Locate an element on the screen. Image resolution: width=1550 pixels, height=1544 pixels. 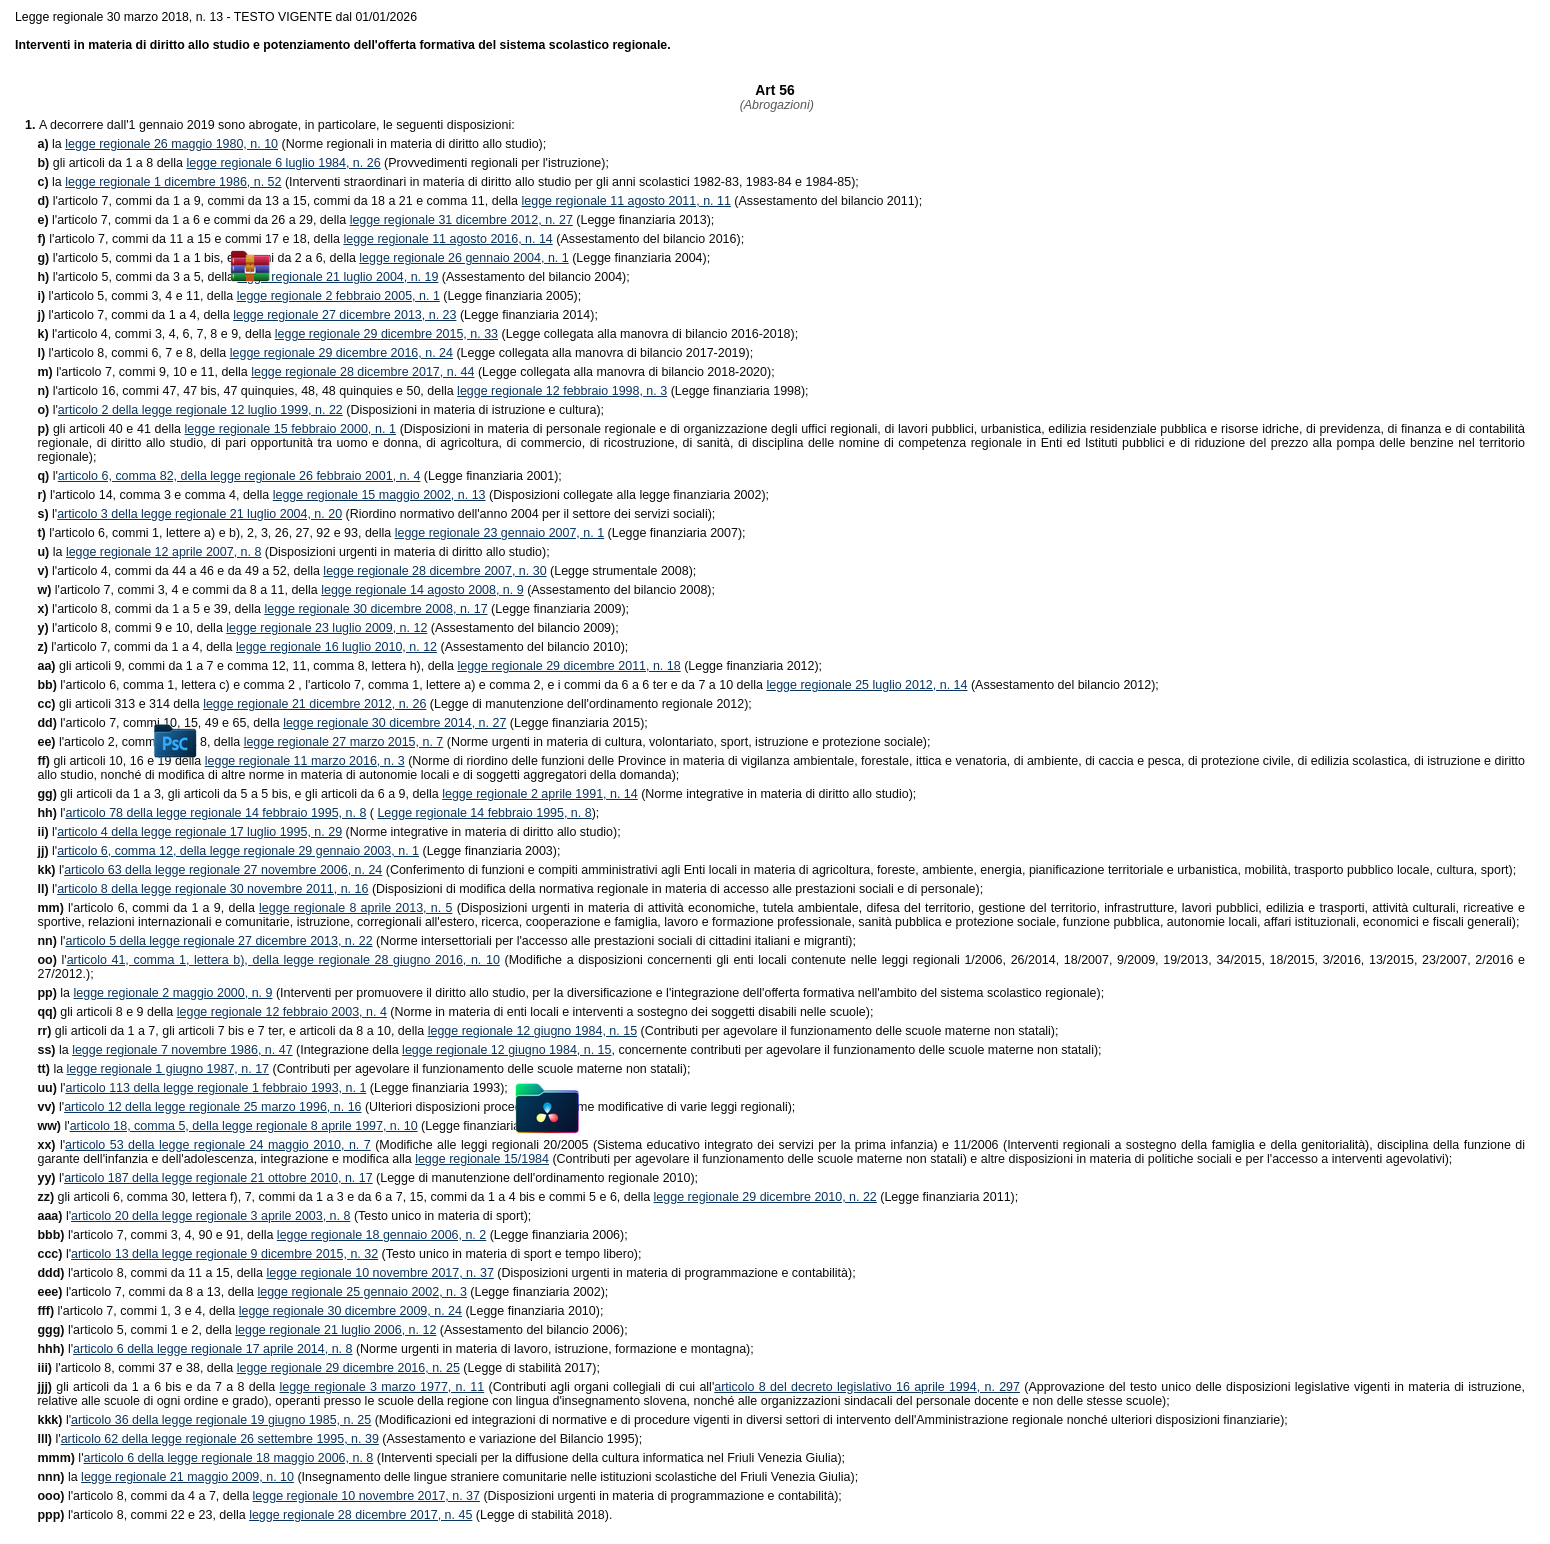
open davinci resolve project files folder is located at coordinates (547, 1110).